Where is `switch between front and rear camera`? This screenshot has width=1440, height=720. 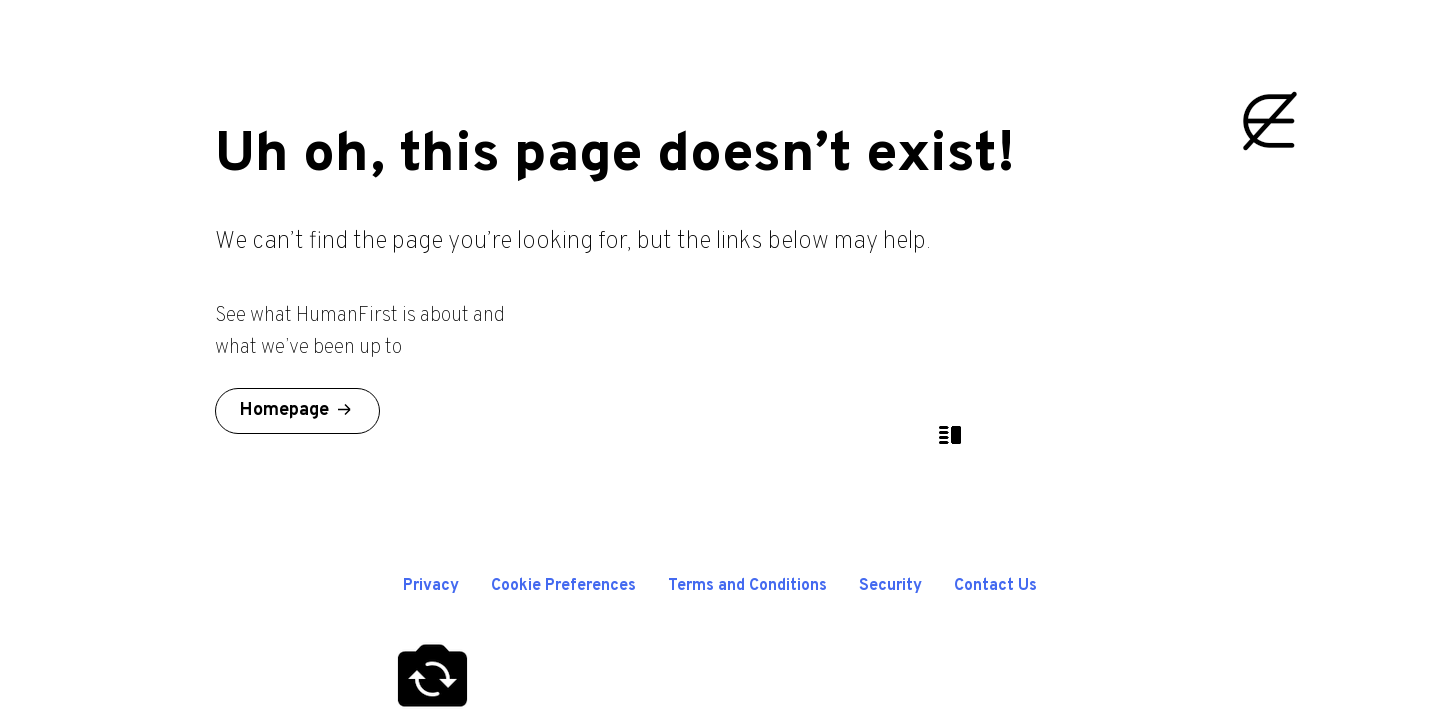
switch between front and rear camera is located at coordinates (432, 675).